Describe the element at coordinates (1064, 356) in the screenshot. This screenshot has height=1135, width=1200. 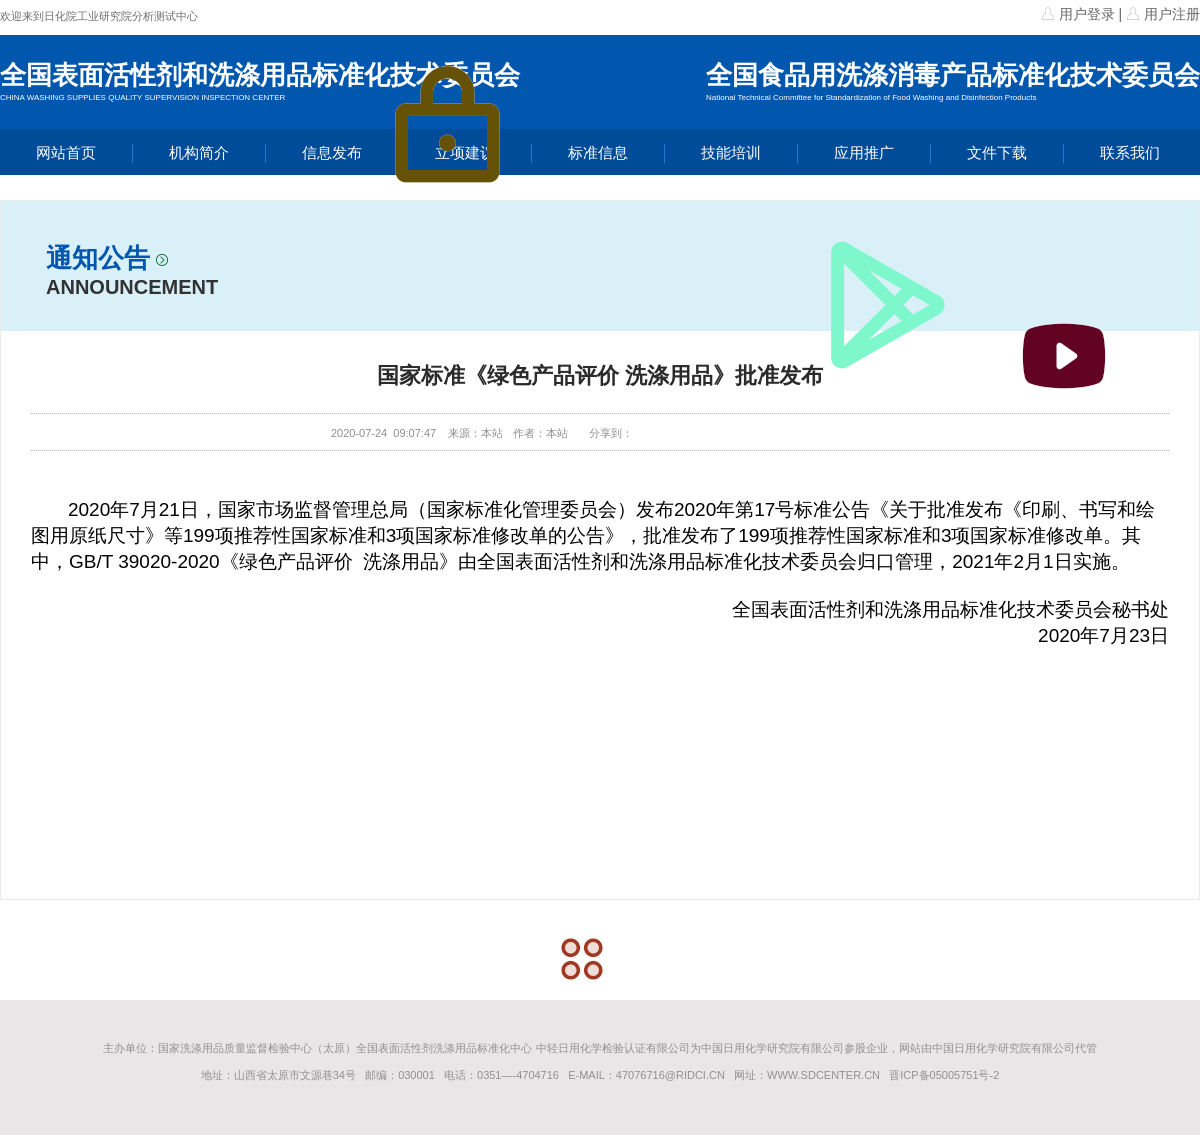
I see `open YouTube app` at that location.